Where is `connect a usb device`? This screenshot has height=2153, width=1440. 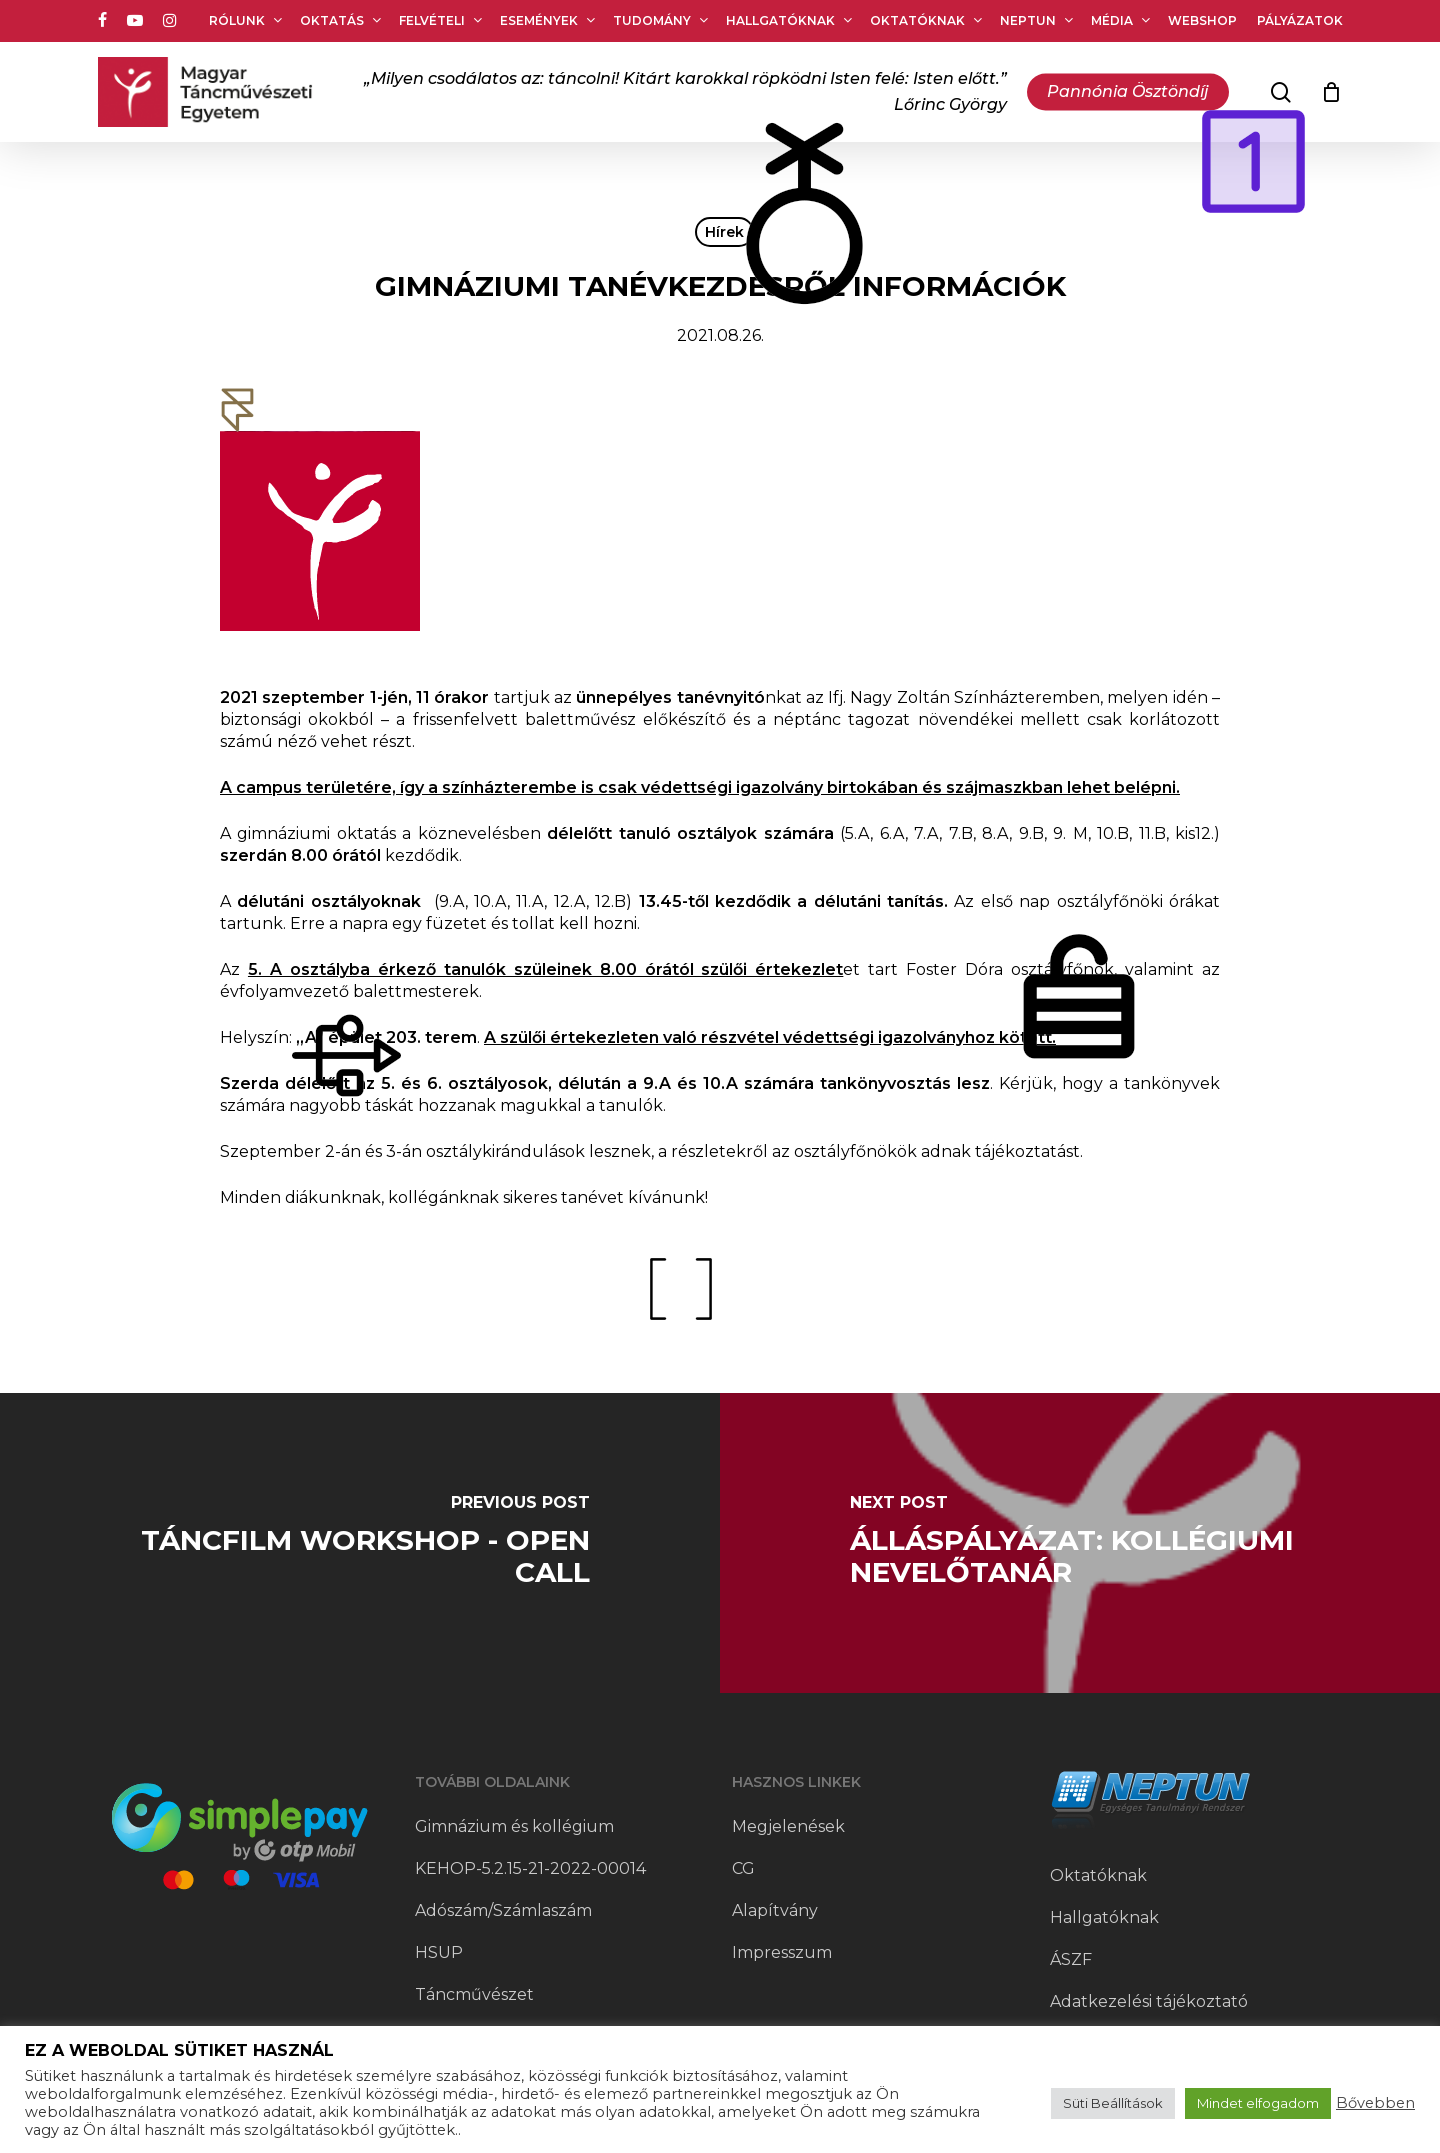
connect a usb device is located at coordinates (346, 1055).